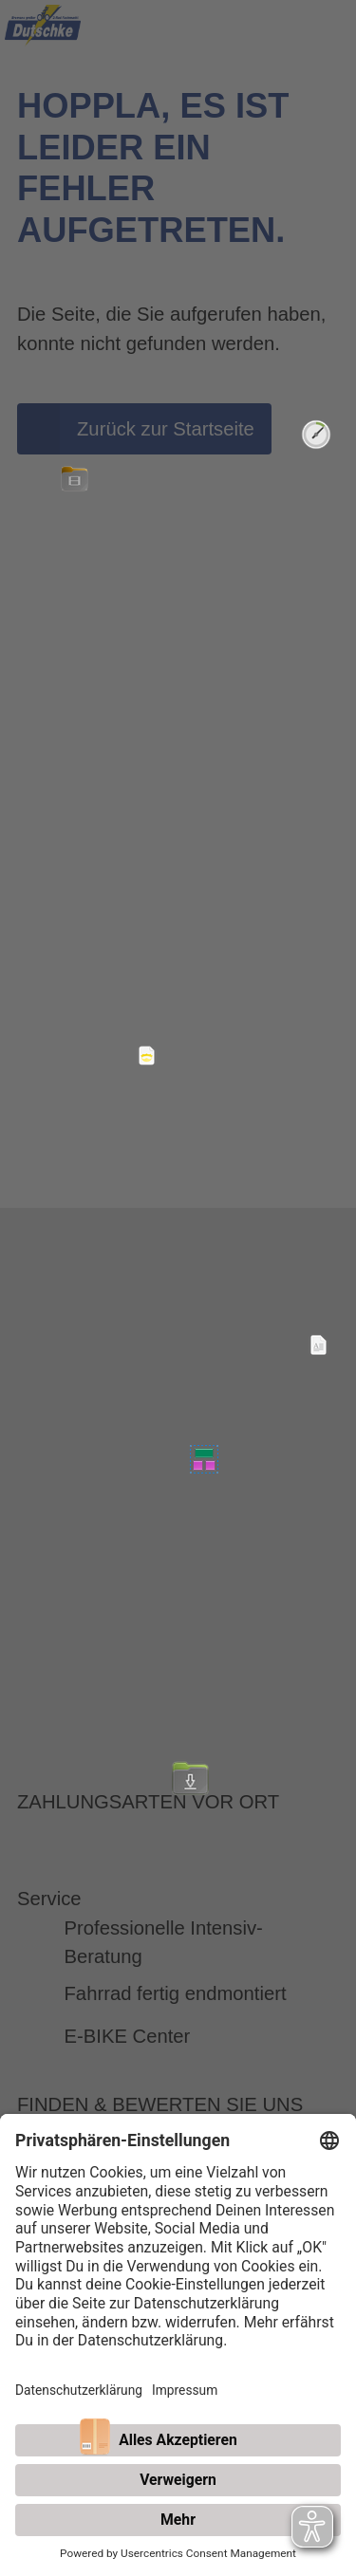  Describe the element at coordinates (190, 1777) in the screenshot. I see `open downloads folder` at that location.